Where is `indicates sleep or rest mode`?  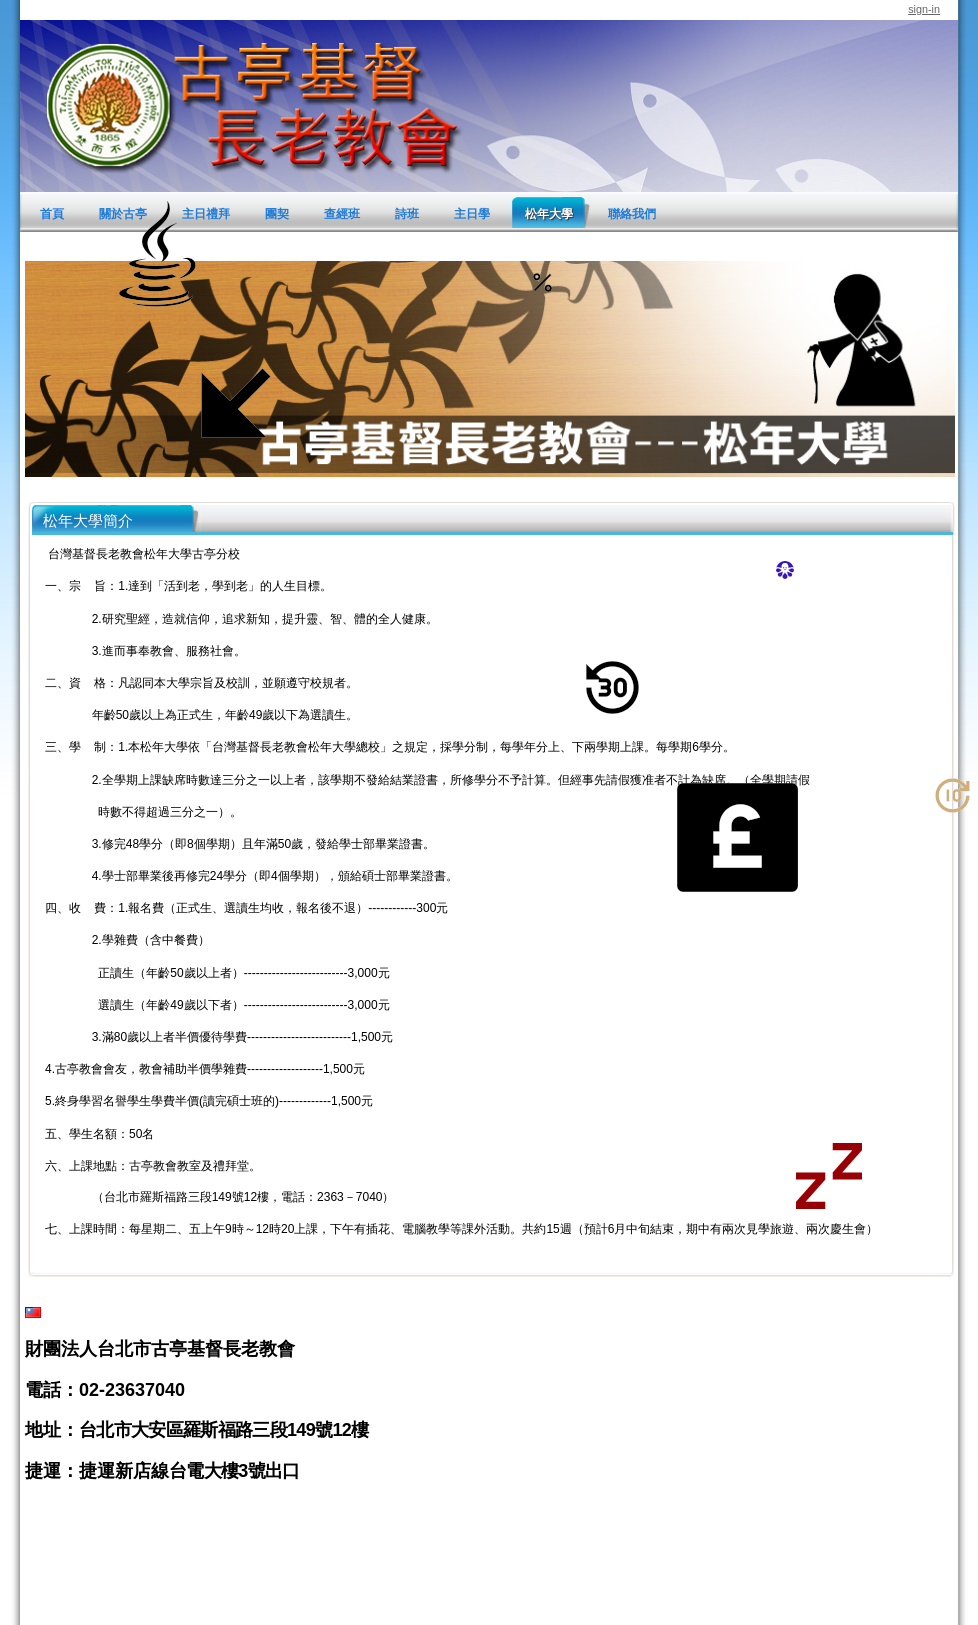
indicates sleep or rest mode is located at coordinates (829, 1176).